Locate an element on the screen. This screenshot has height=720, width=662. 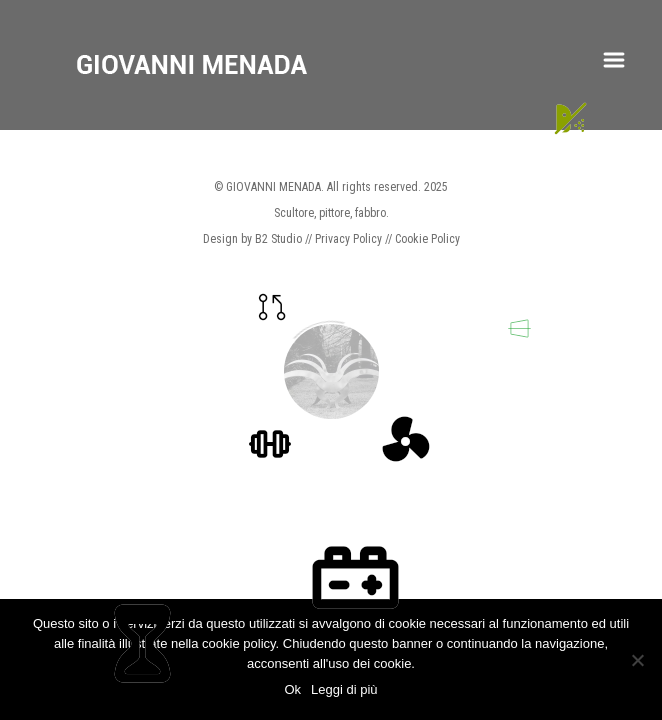
indicates coughing is prohibited in this area is located at coordinates (570, 118).